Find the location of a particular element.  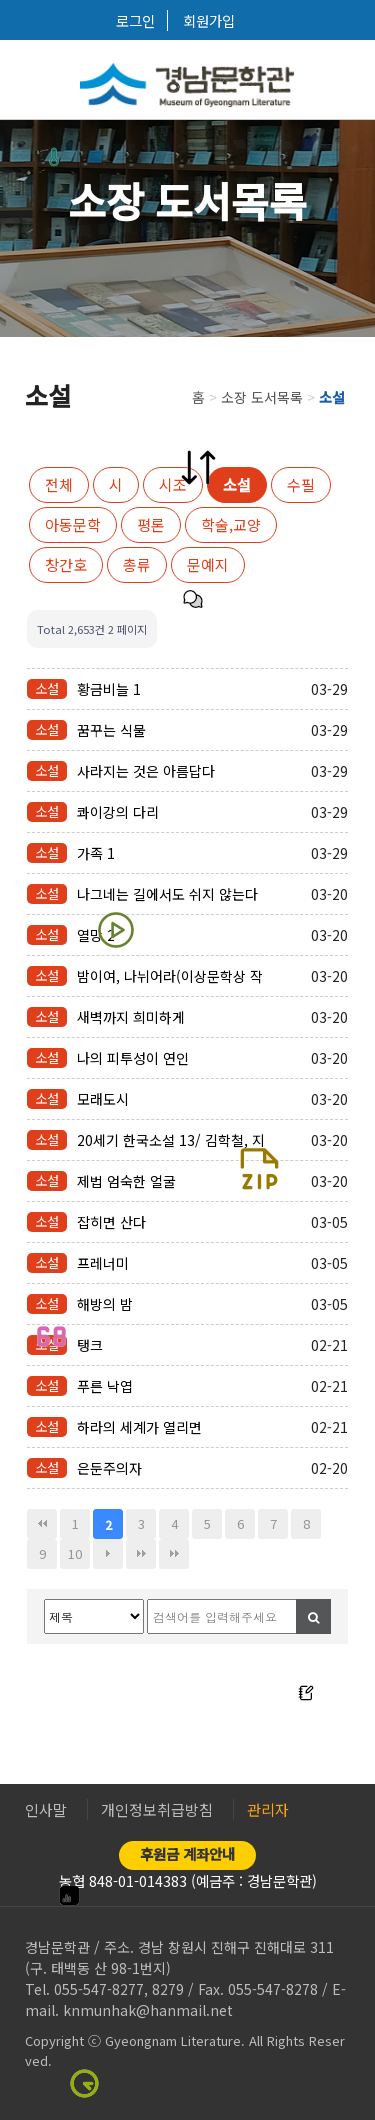

indicates afternoon time or PM hours is located at coordinates (84, 2083).